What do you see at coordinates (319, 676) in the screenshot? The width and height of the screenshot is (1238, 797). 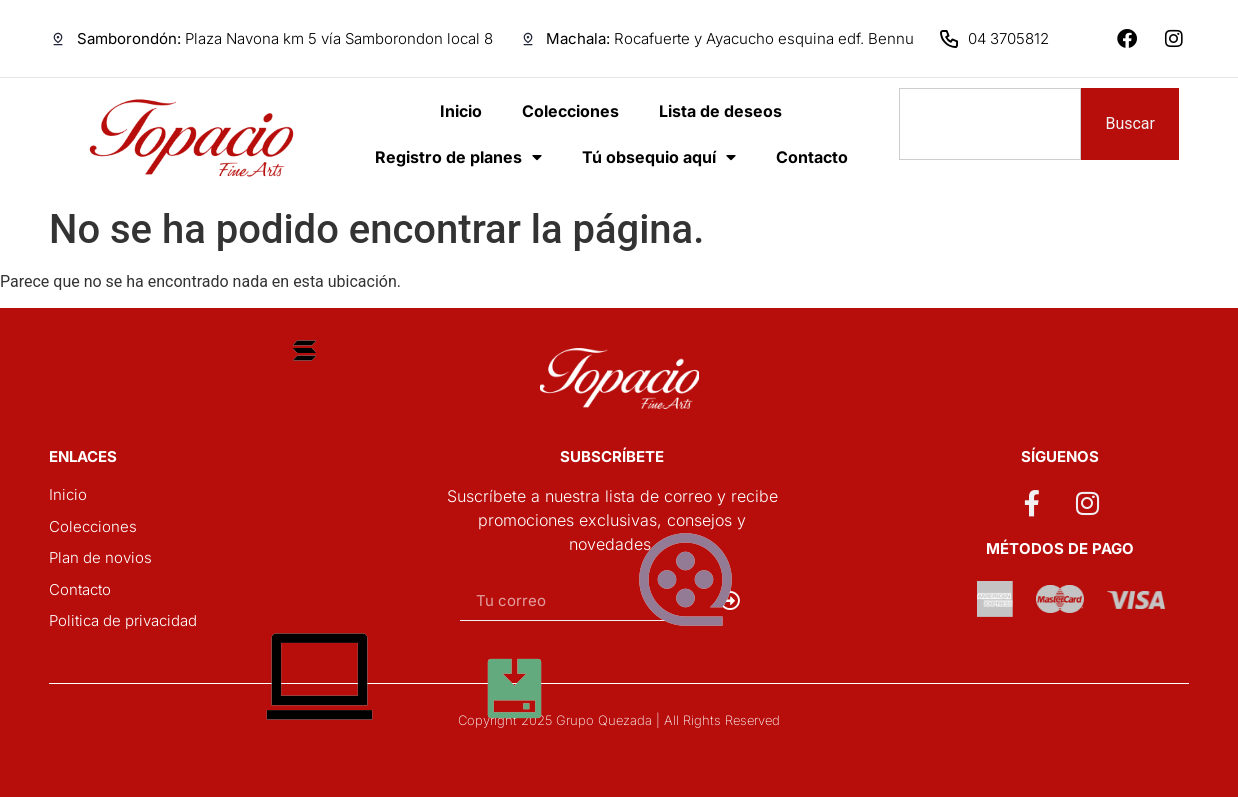 I see `view on macbook or laptop device` at bounding box center [319, 676].